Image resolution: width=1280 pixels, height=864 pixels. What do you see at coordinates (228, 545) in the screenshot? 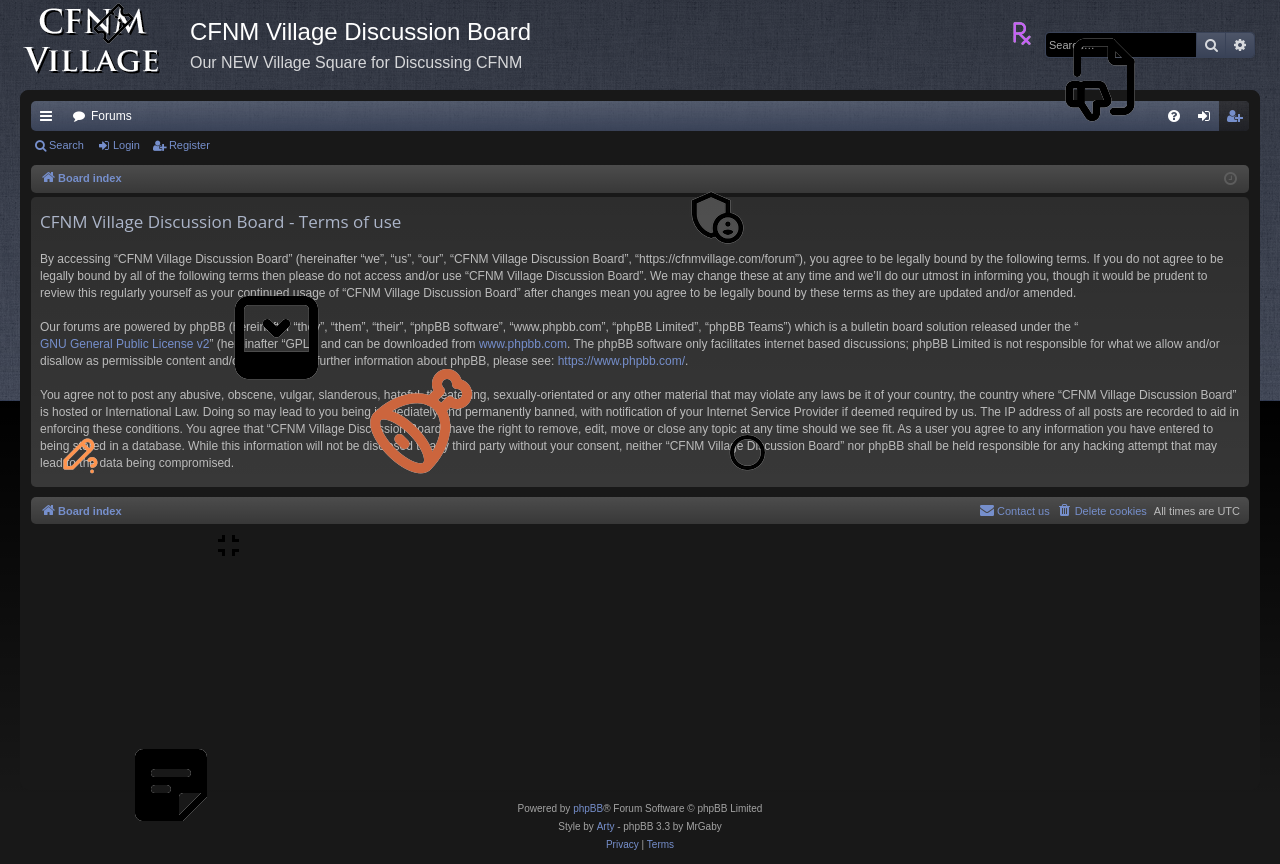
I see `exit fullscreen mode` at bounding box center [228, 545].